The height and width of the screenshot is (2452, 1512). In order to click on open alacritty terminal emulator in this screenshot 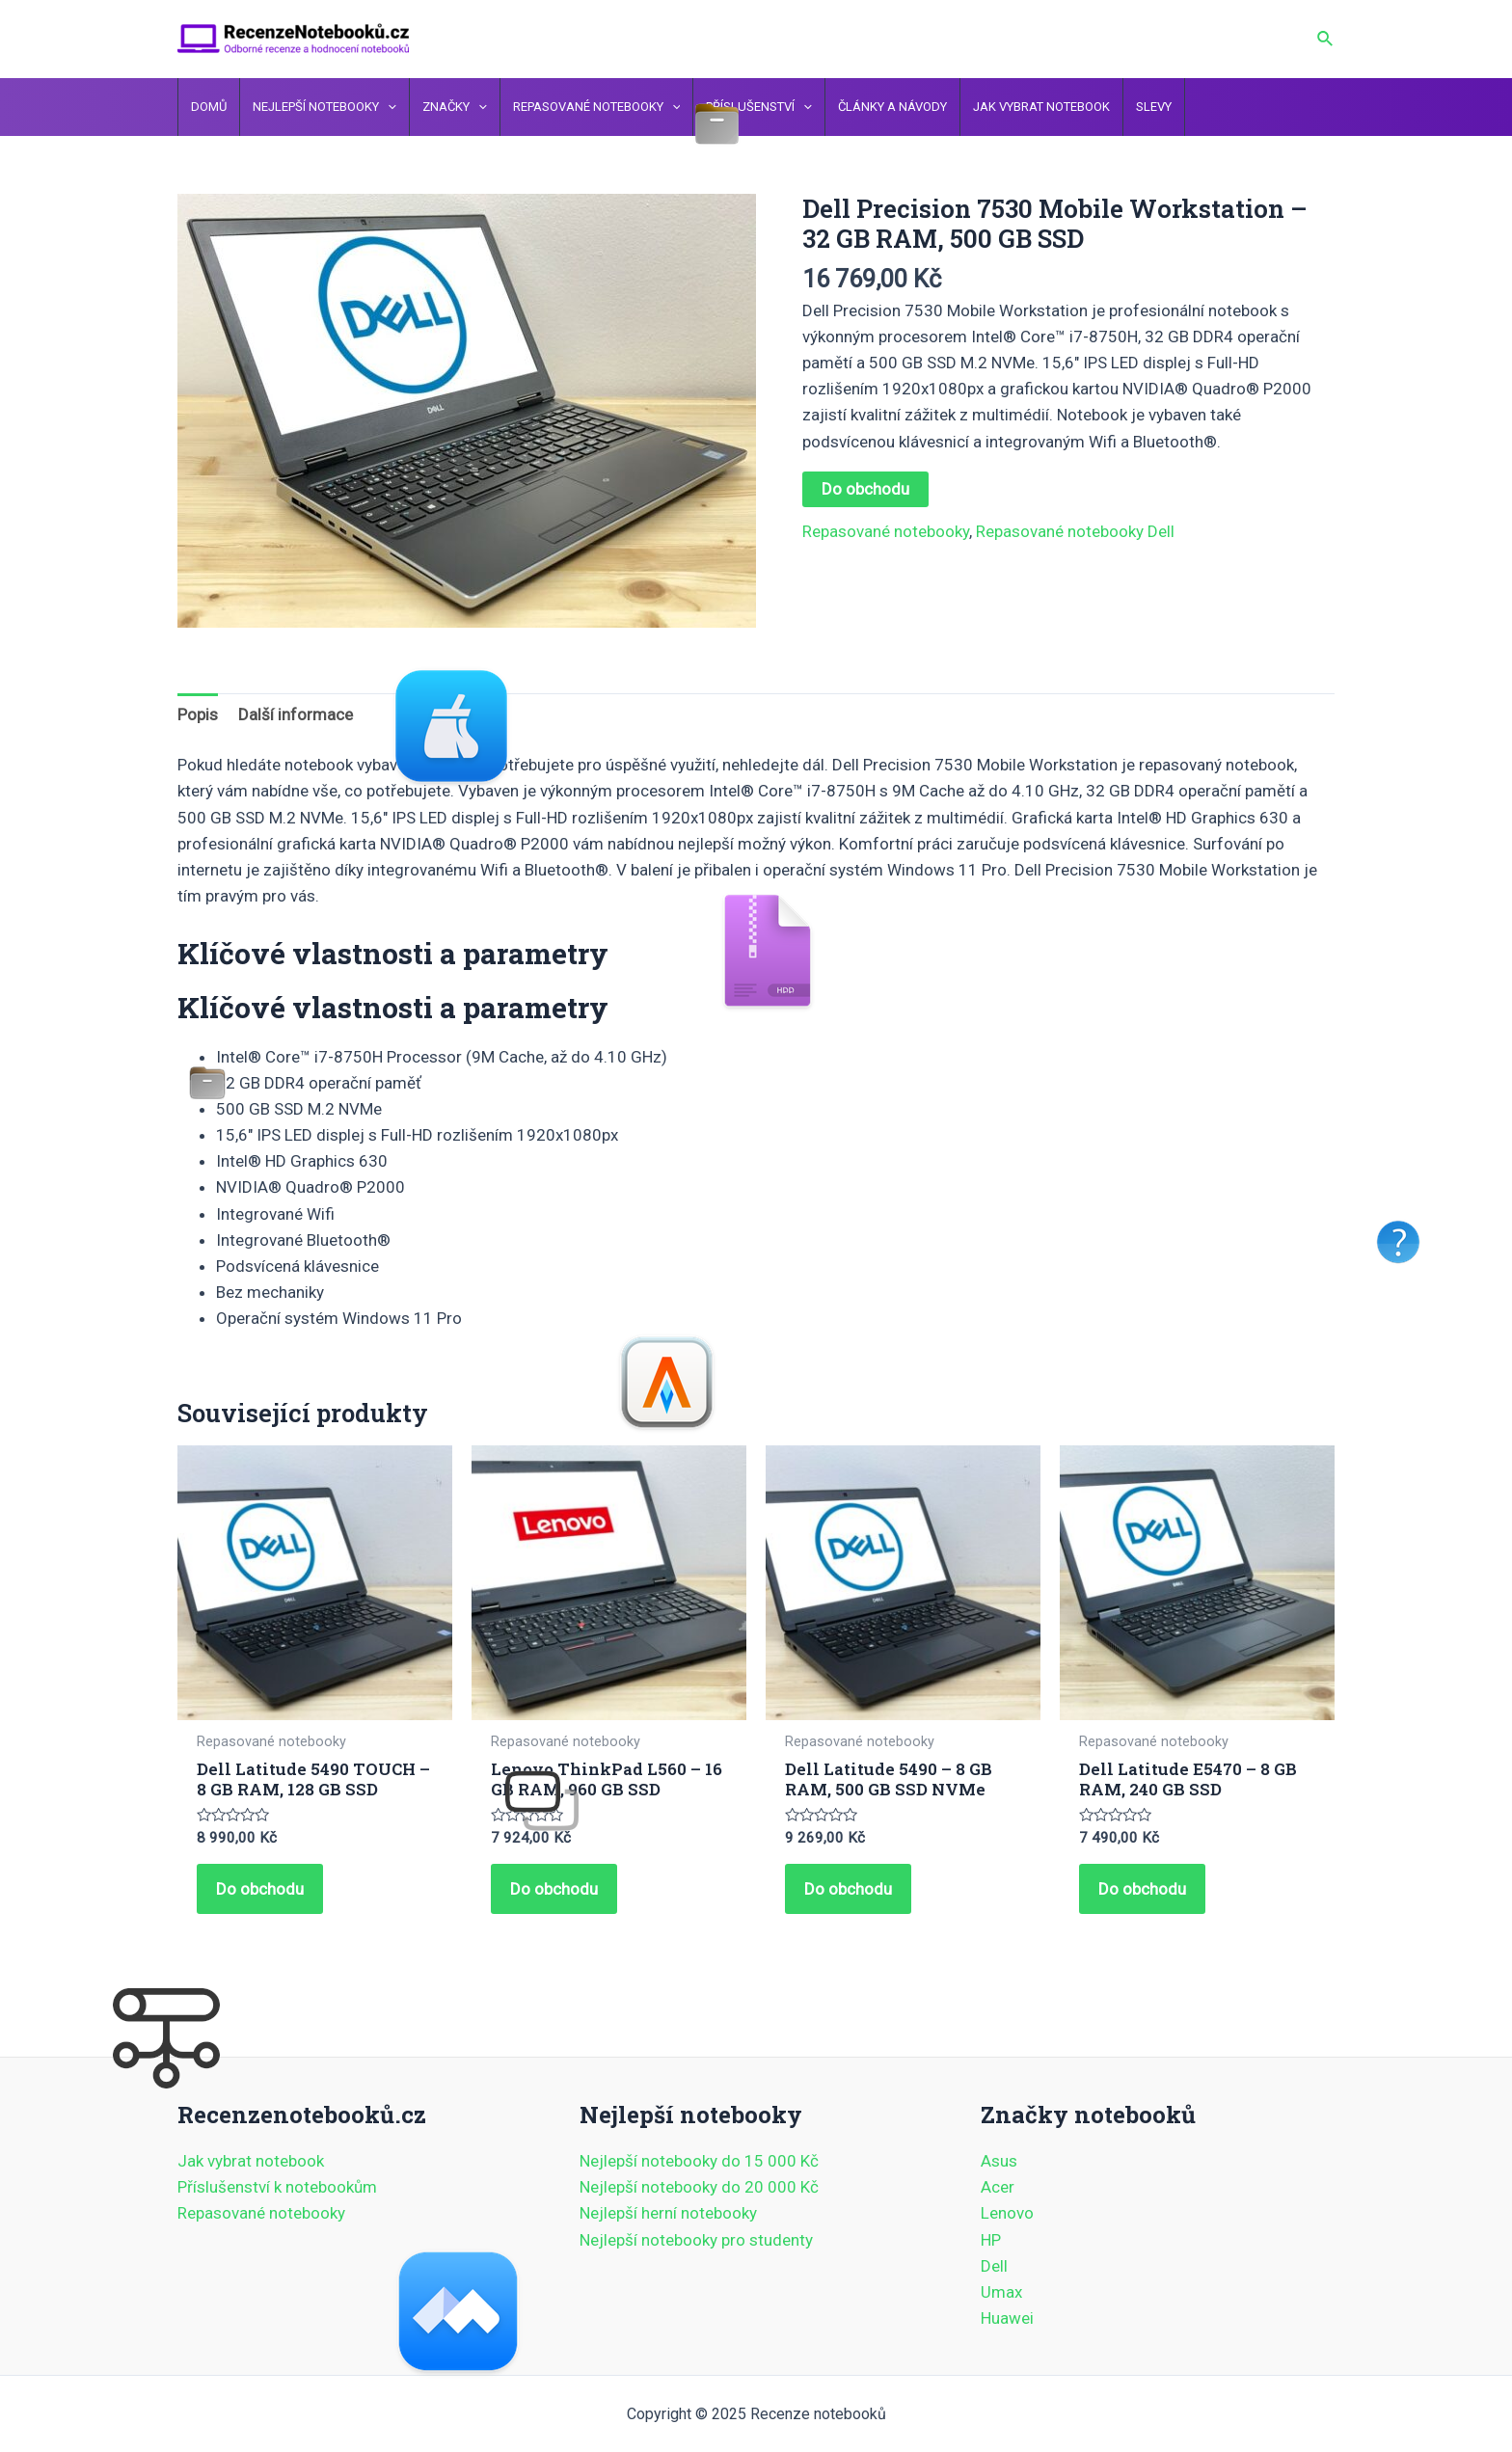, I will do `click(666, 1382)`.